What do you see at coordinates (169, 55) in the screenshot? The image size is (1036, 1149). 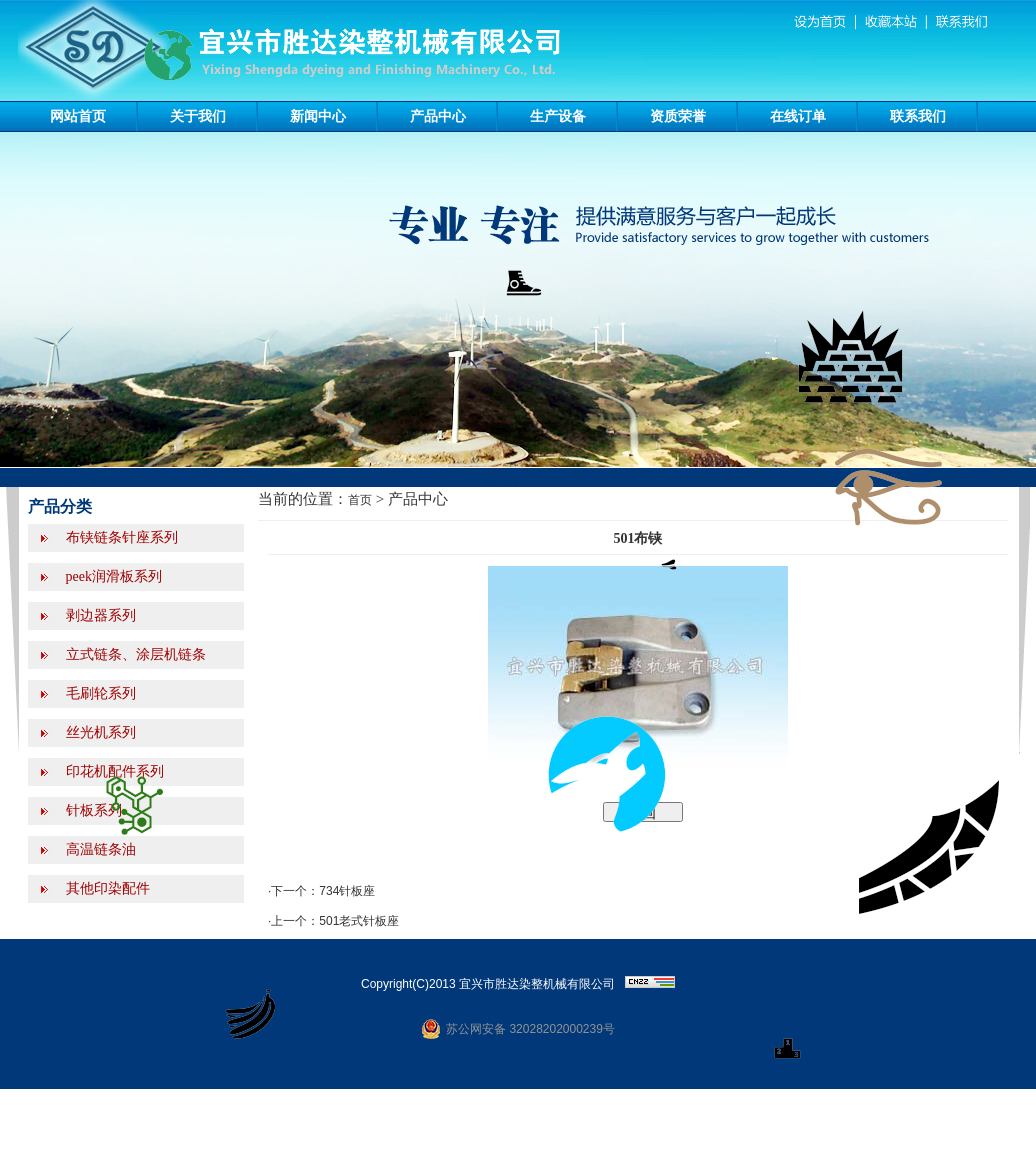 I see `switch to global or worldwide view` at bounding box center [169, 55].